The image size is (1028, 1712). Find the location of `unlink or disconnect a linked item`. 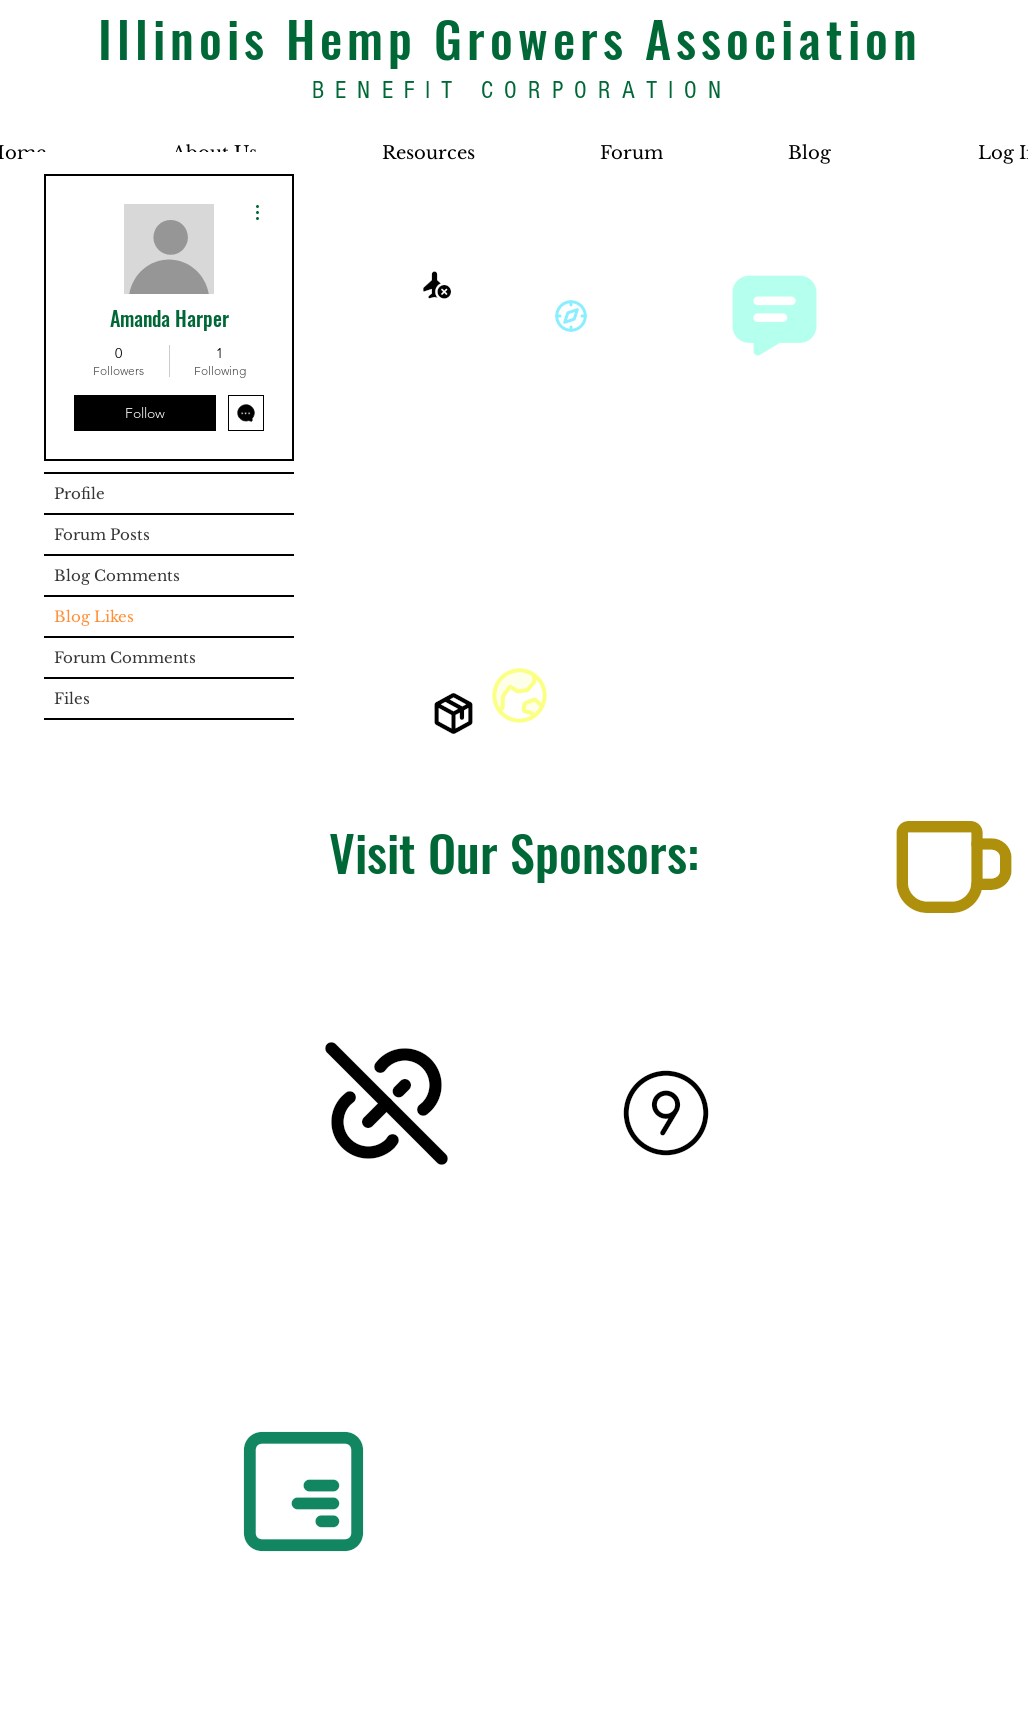

unlink or disconnect a linked item is located at coordinates (386, 1103).